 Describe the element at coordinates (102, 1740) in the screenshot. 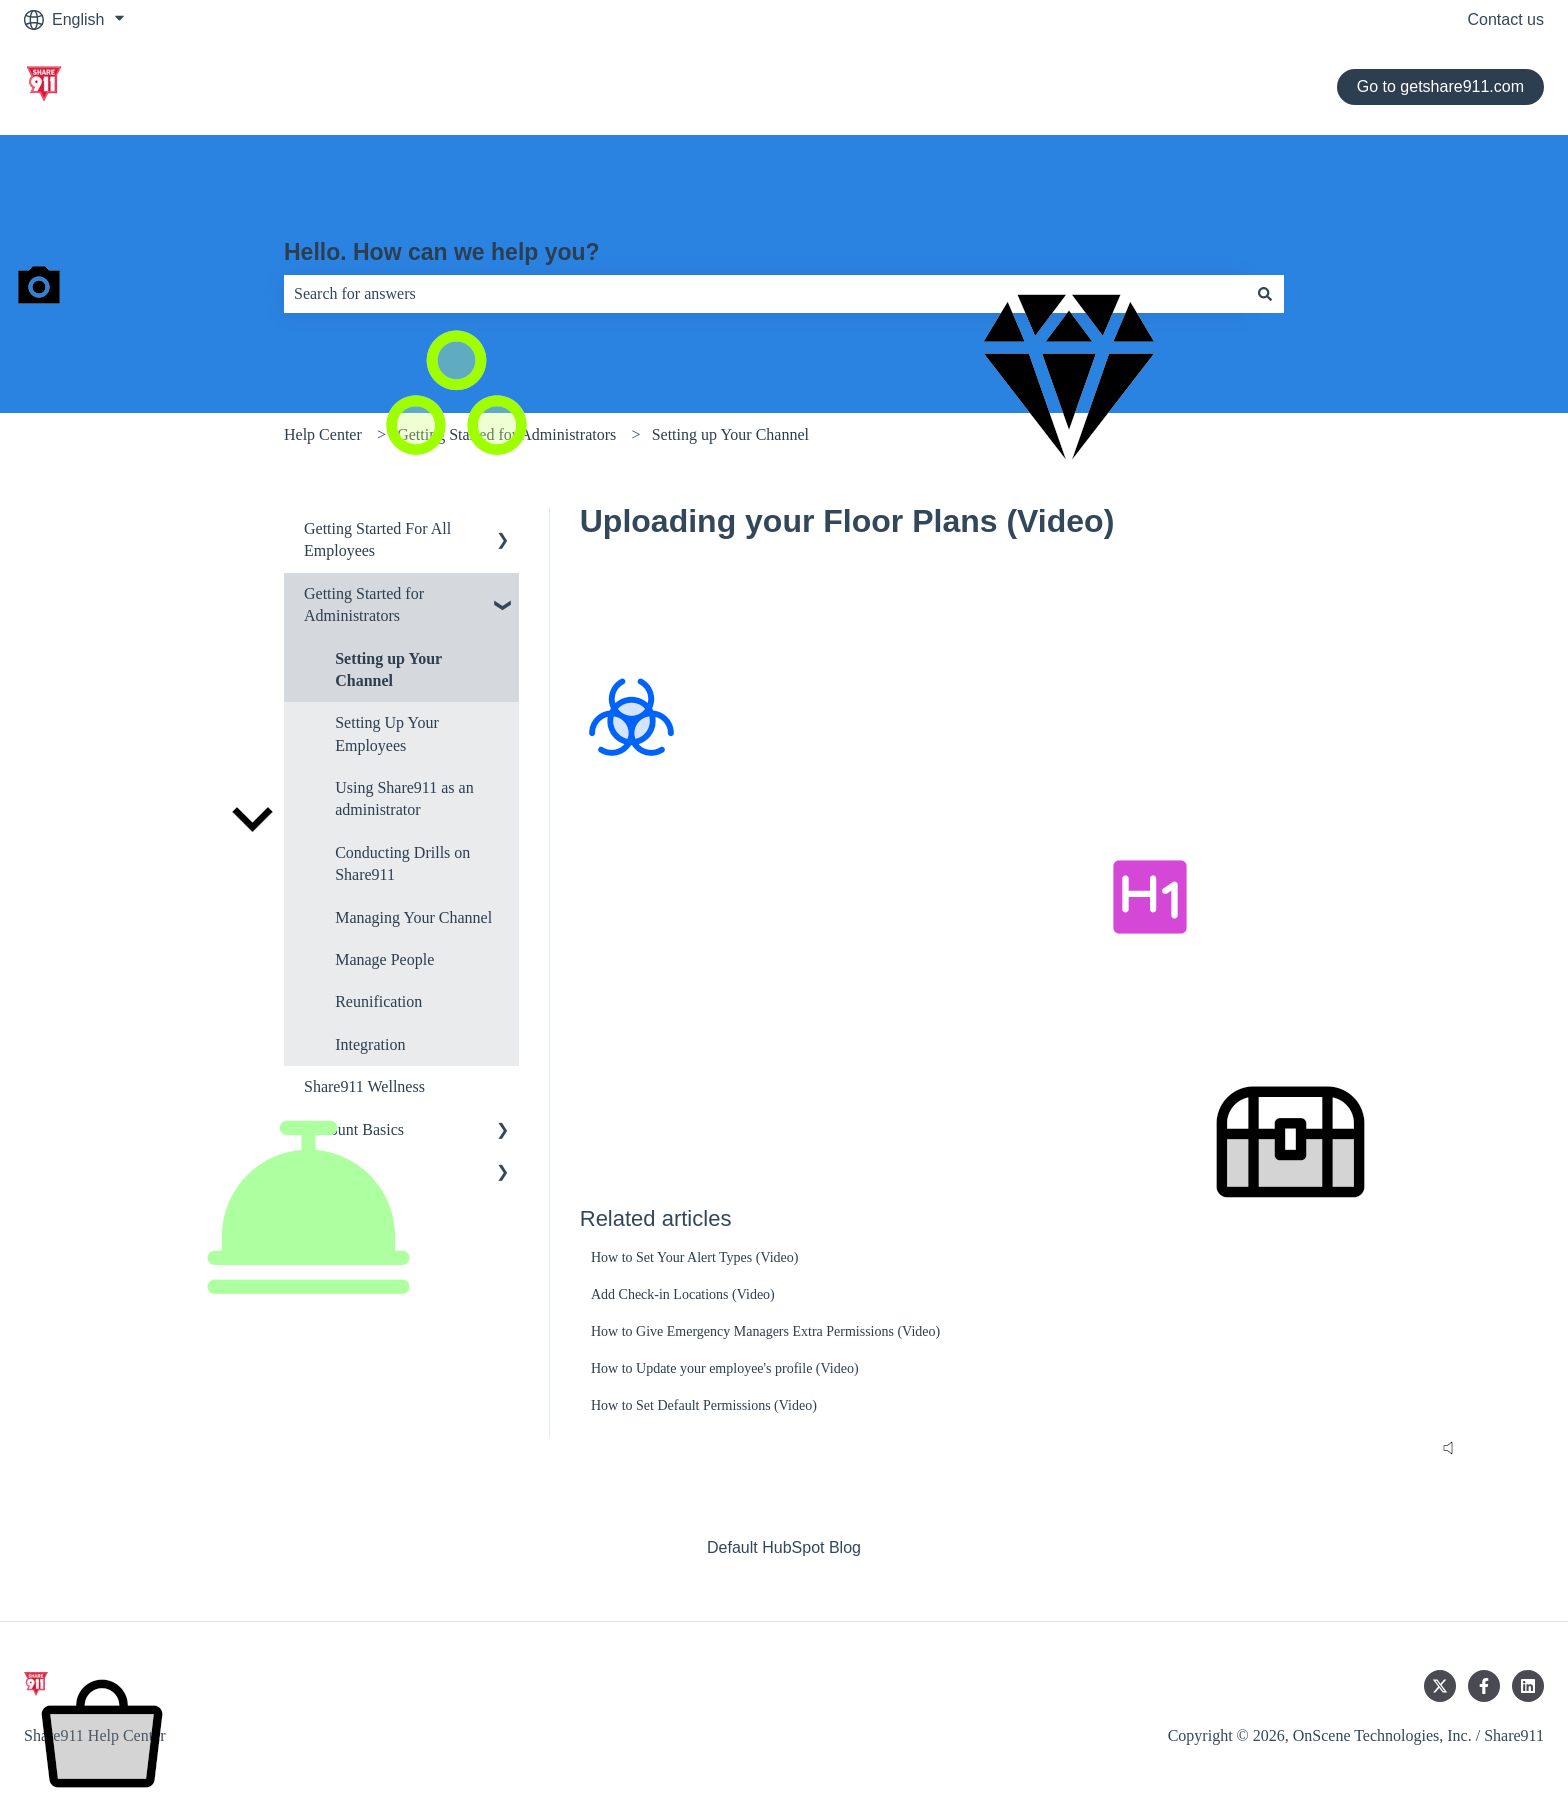

I see `view your shopping bag` at that location.